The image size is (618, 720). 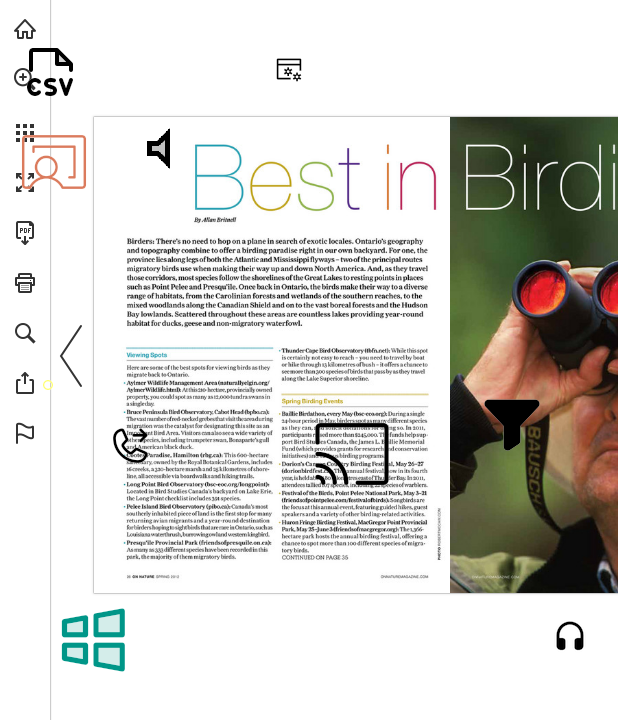 What do you see at coordinates (159, 148) in the screenshot?
I see `mute or unmute audio` at bounding box center [159, 148].